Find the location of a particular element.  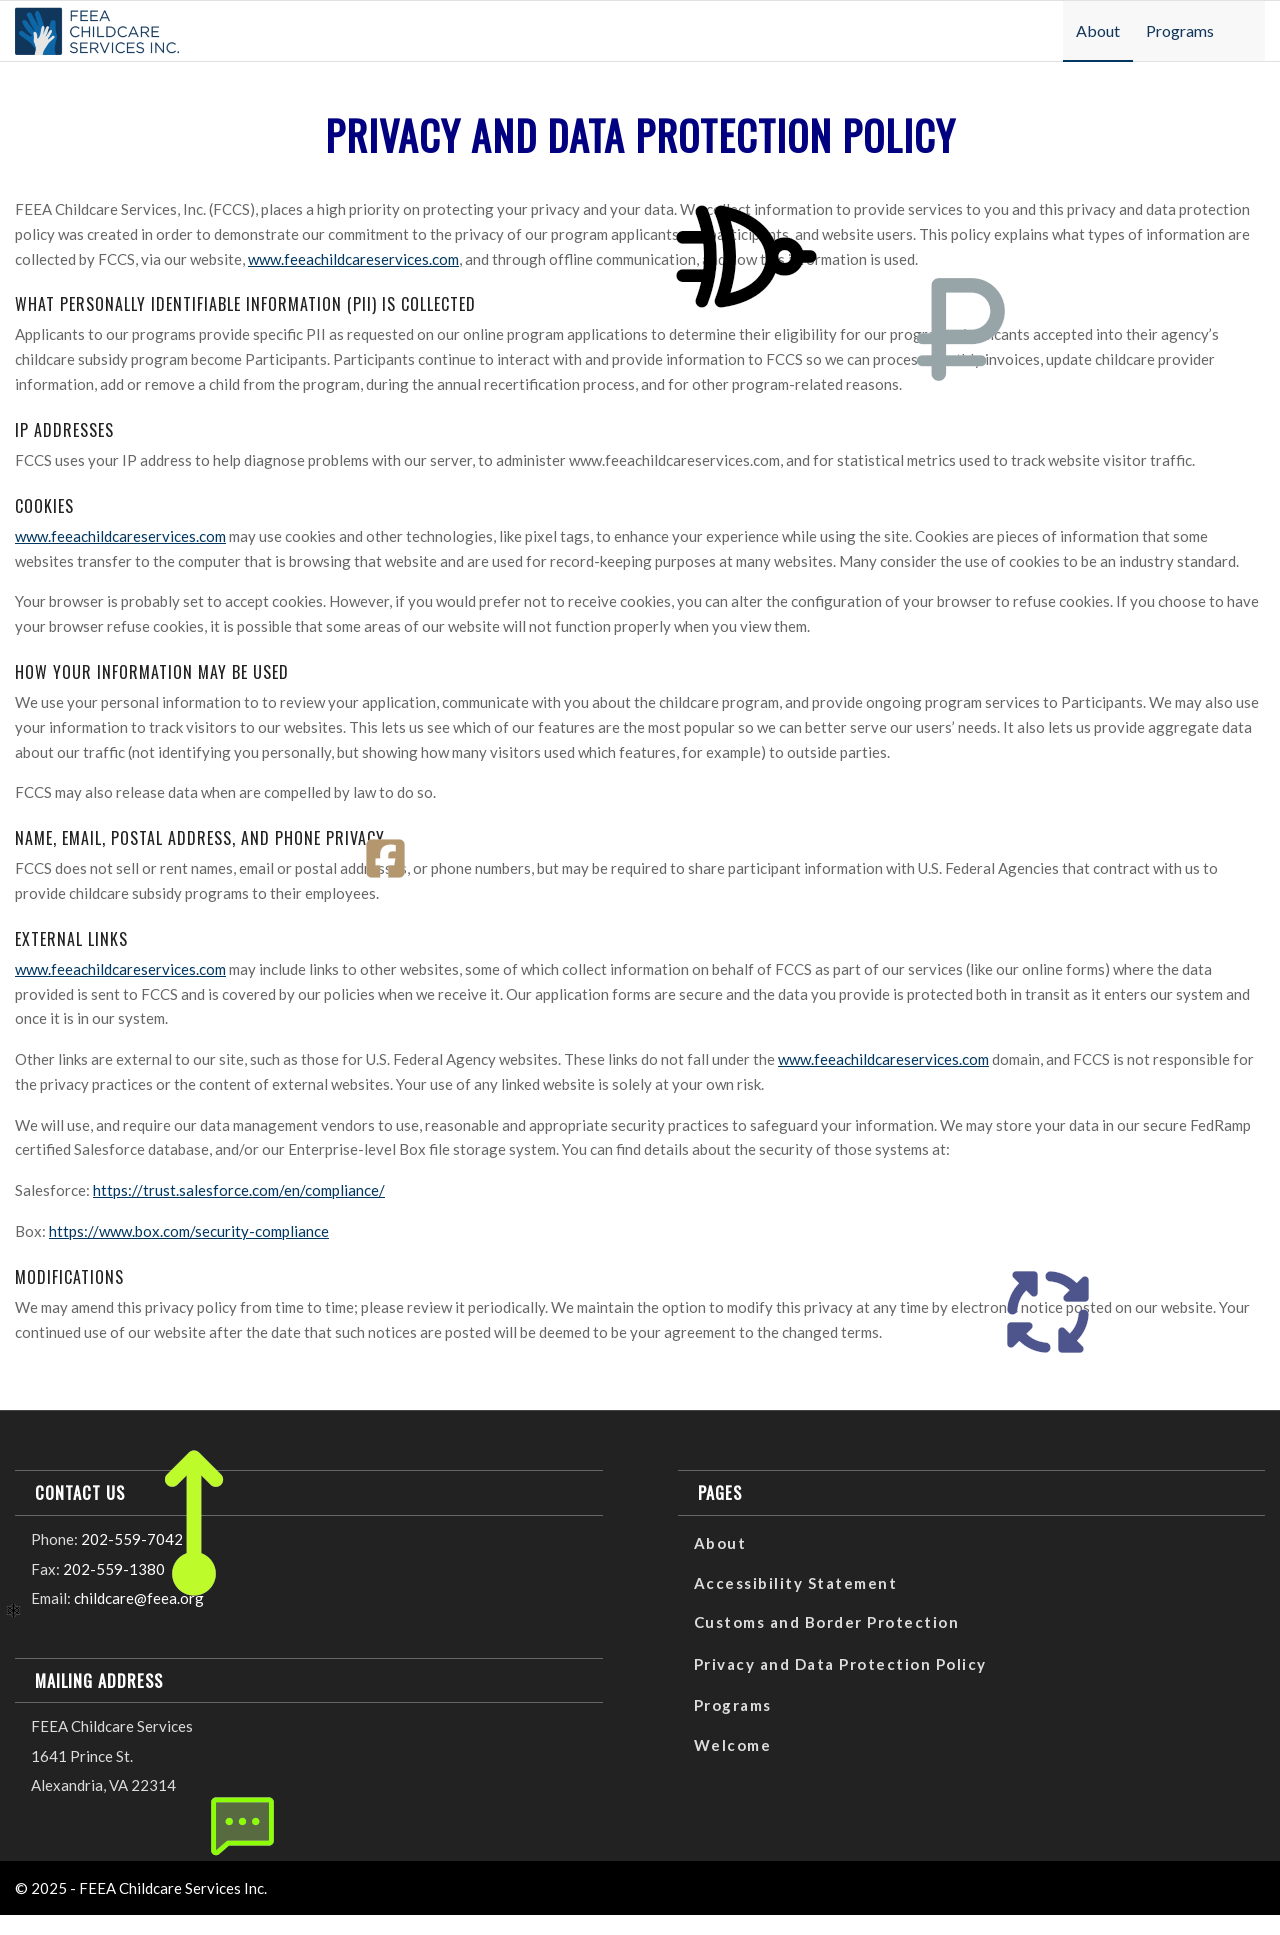

refresh or reload content is located at coordinates (1048, 1312).